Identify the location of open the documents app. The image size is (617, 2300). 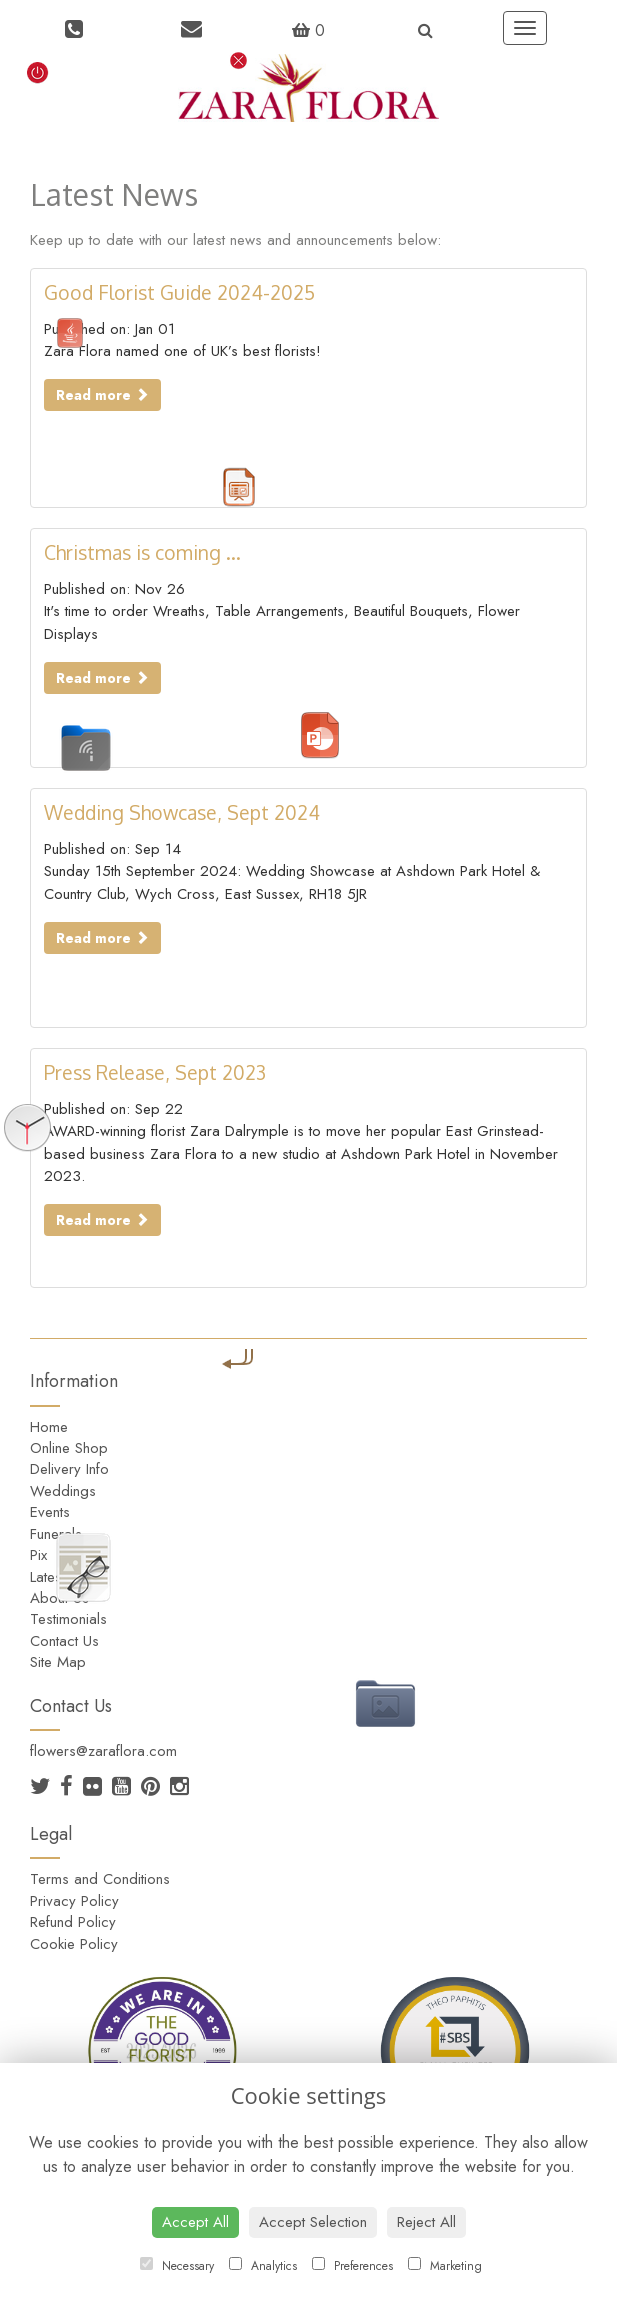
(83, 1567).